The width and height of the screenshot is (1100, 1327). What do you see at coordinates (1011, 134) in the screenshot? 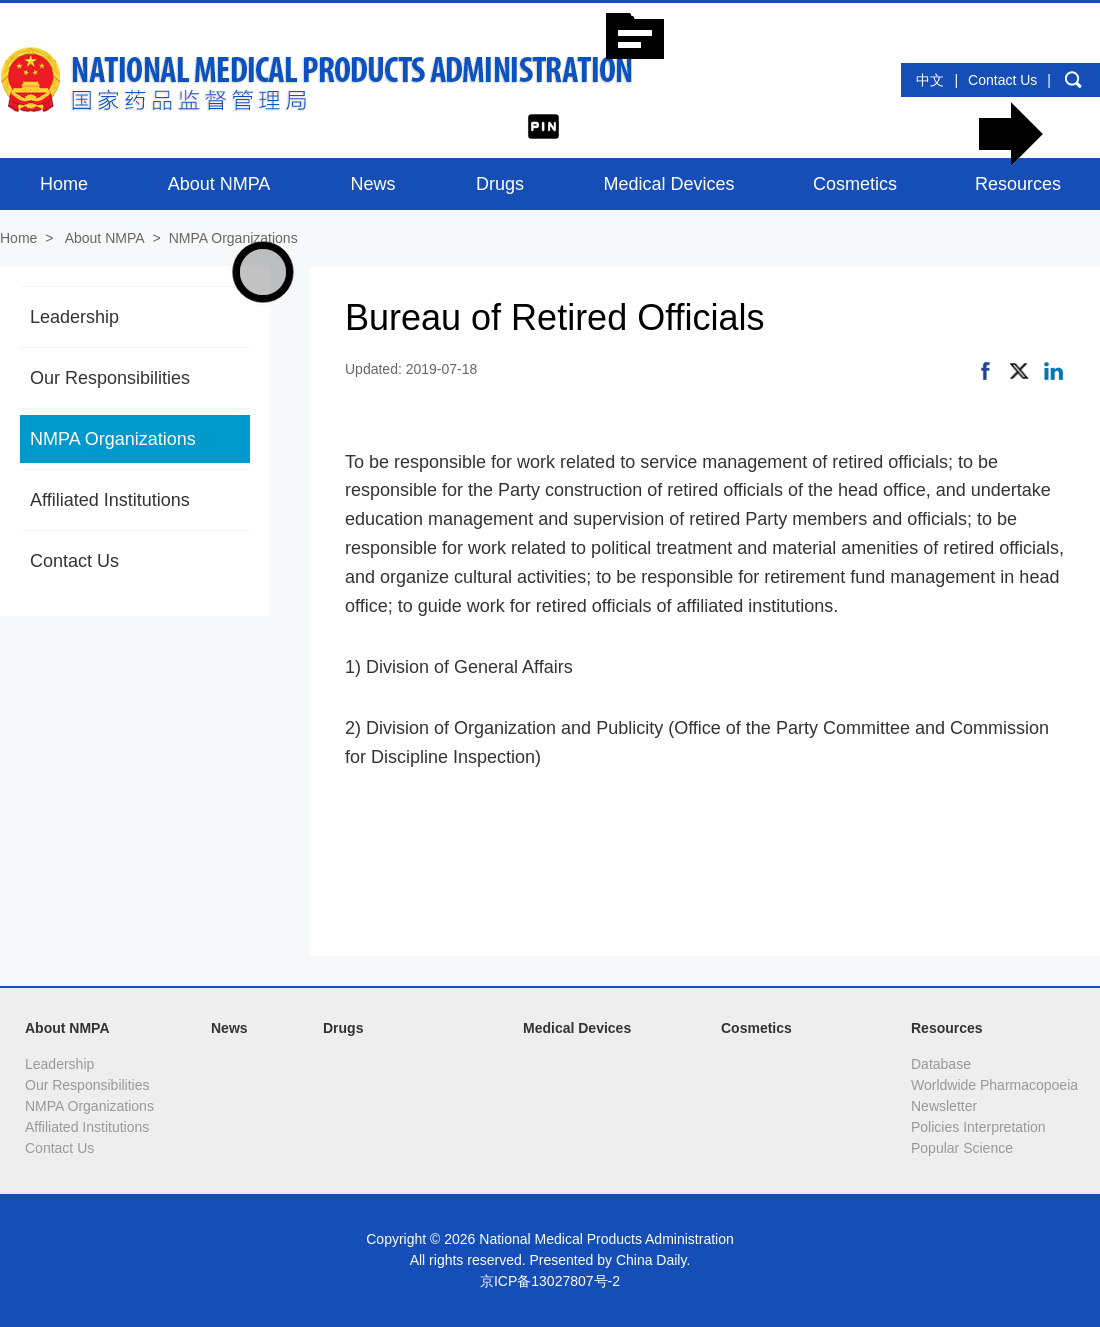
I see `forward an email or message` at bounding box center [1011, 134].